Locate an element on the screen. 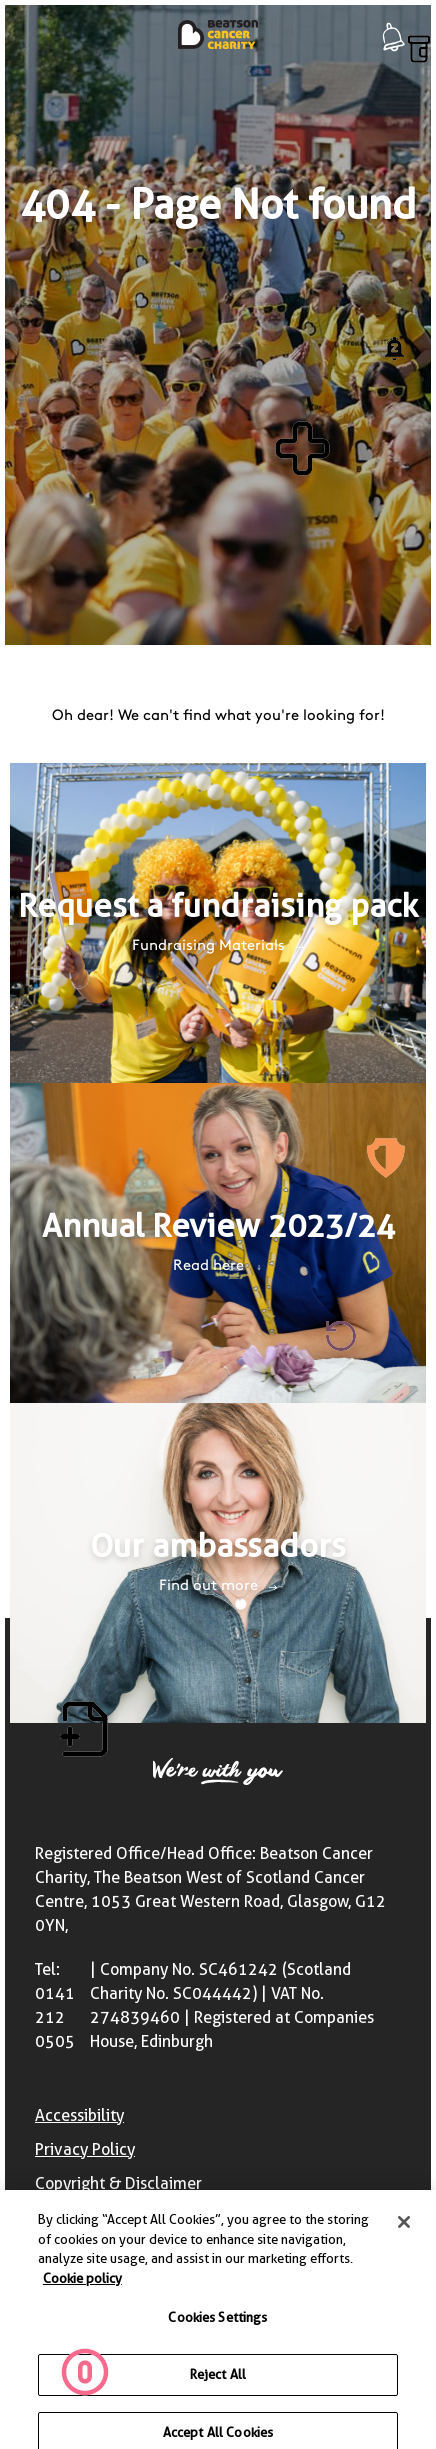 The width and height of the screenshot is (436, 2449). indicates zero items or empty count is located at coordinates (85, 2372).